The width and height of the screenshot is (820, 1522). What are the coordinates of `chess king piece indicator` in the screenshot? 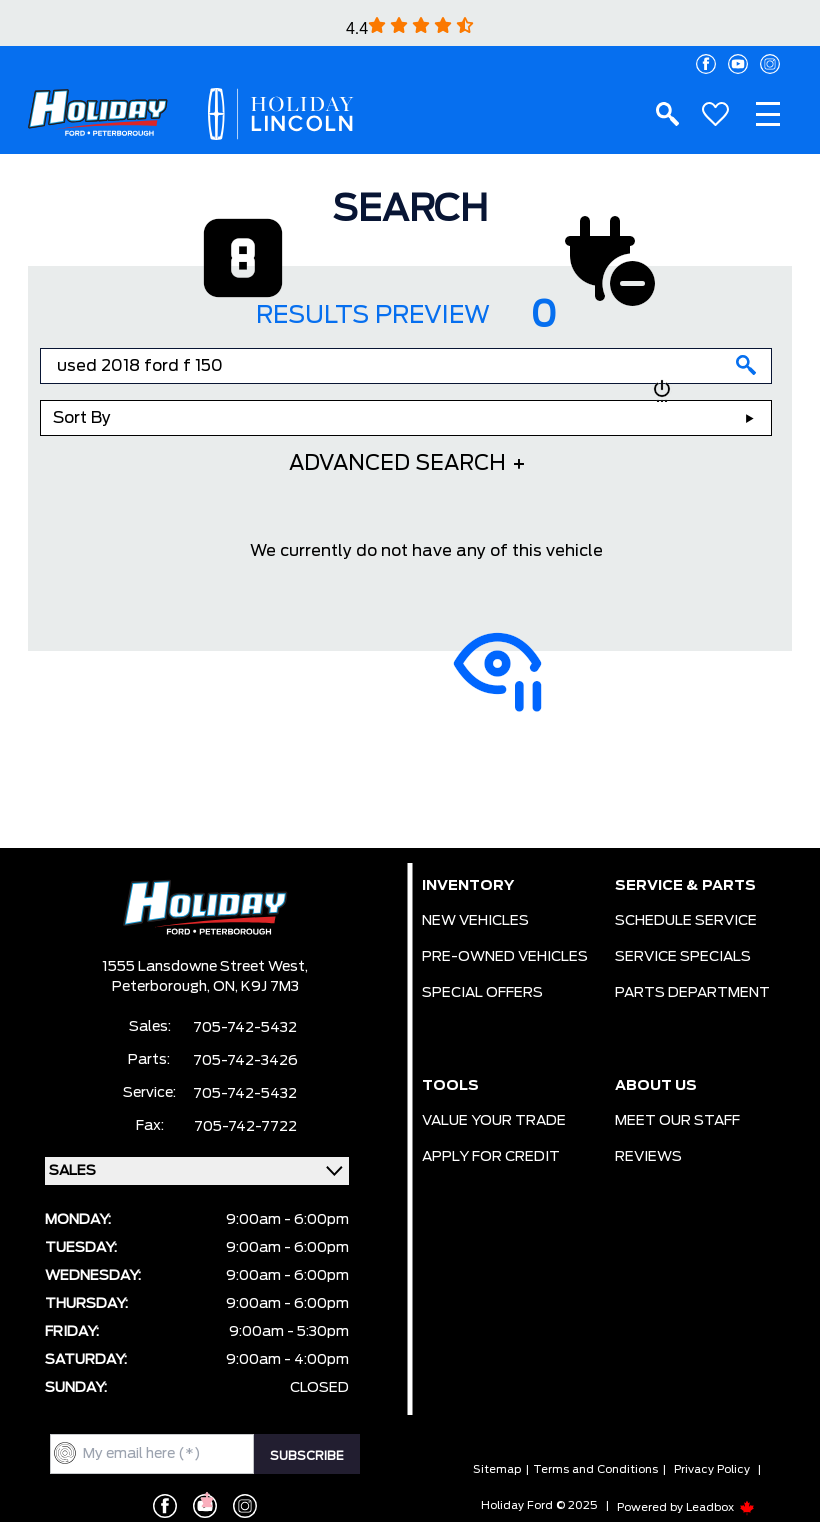 It's located at (207, 1500).